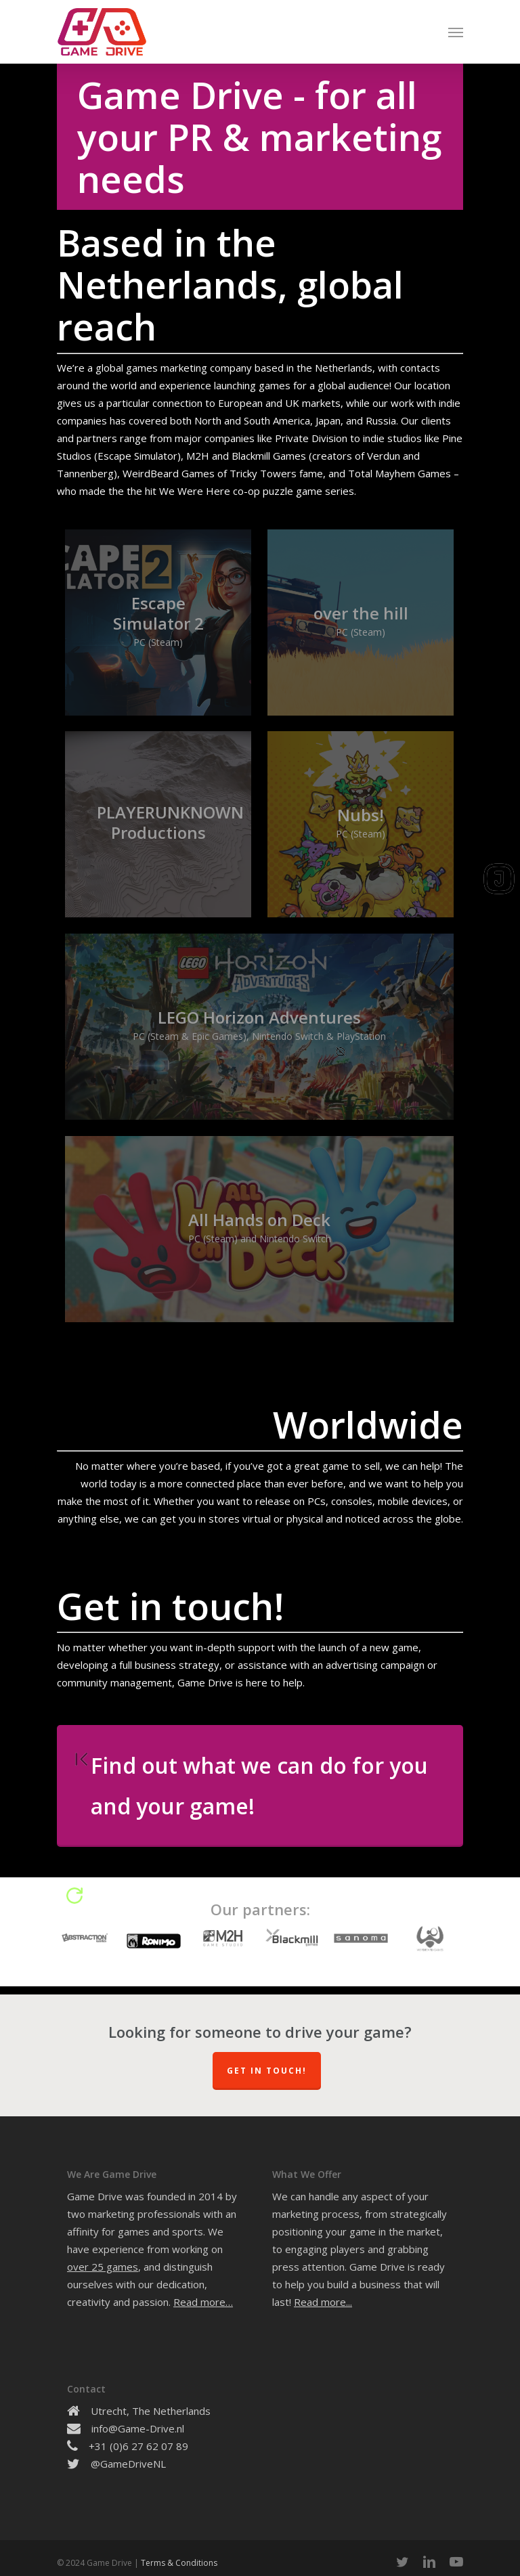 The width and height of the screenshot is (520, 2576). I want to click on dashboard view is disabled or unavailable, so click(341, 1051).